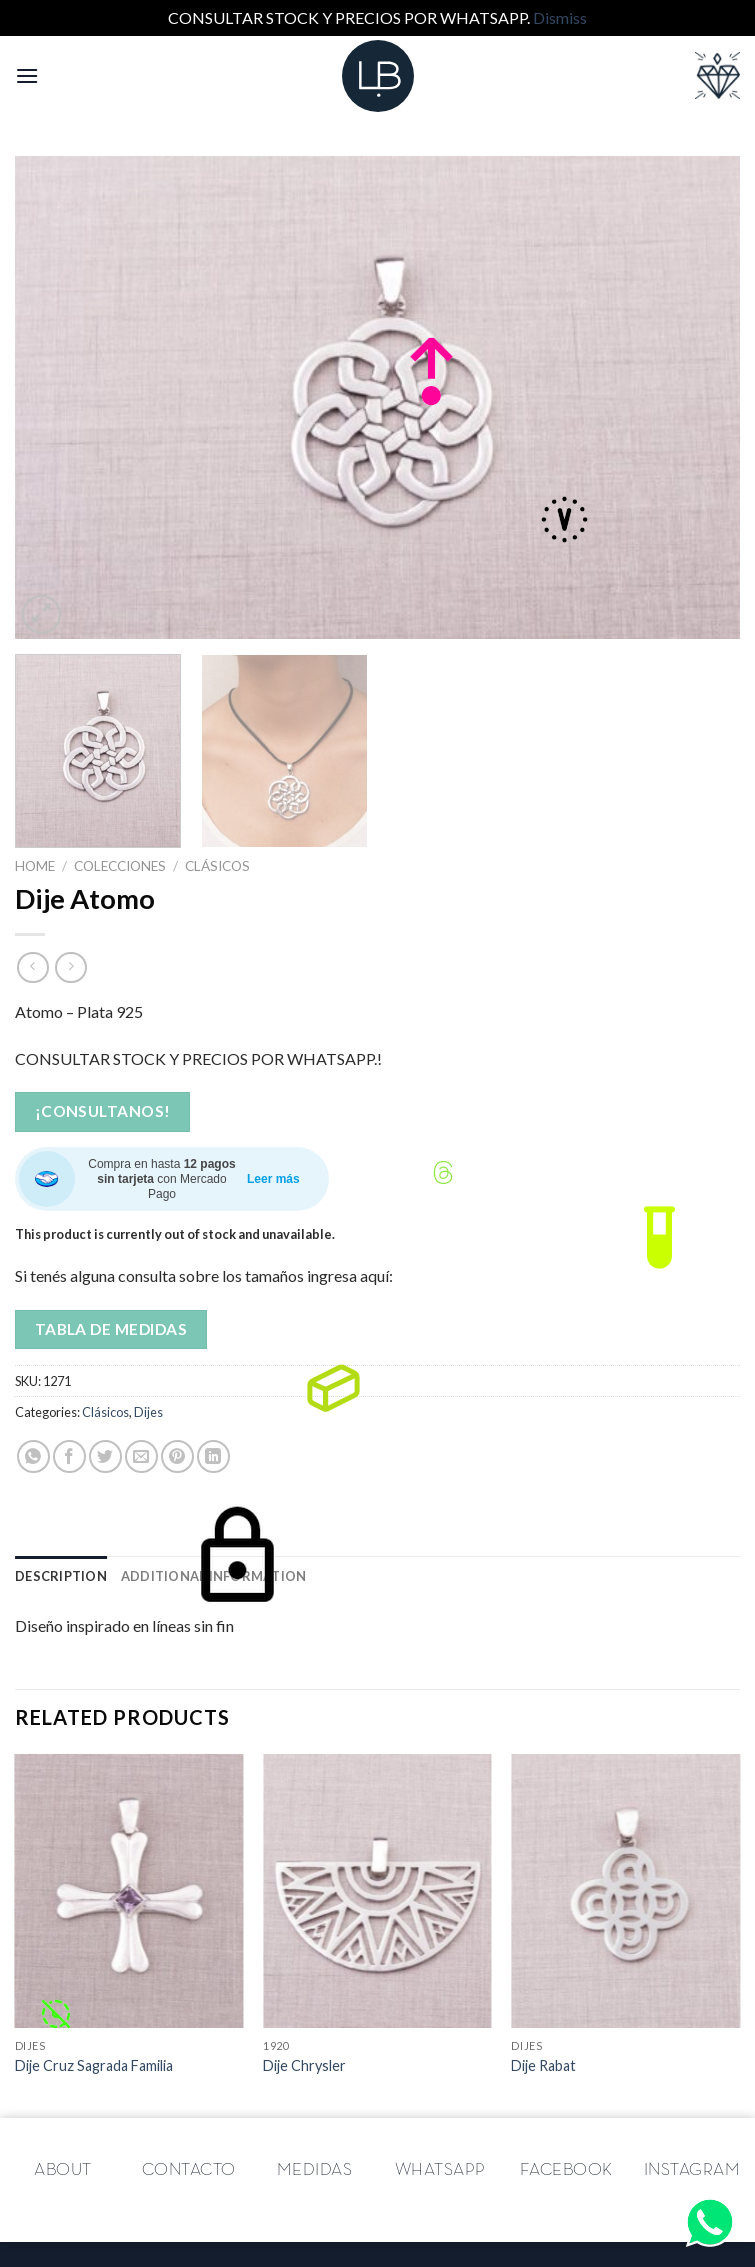 Image resolution: width=755 pixels, height=2267 pixels. Describe the element at coordinates (56, 2014) in the screenshot. I see `disable tilt-shift effect` at that location.